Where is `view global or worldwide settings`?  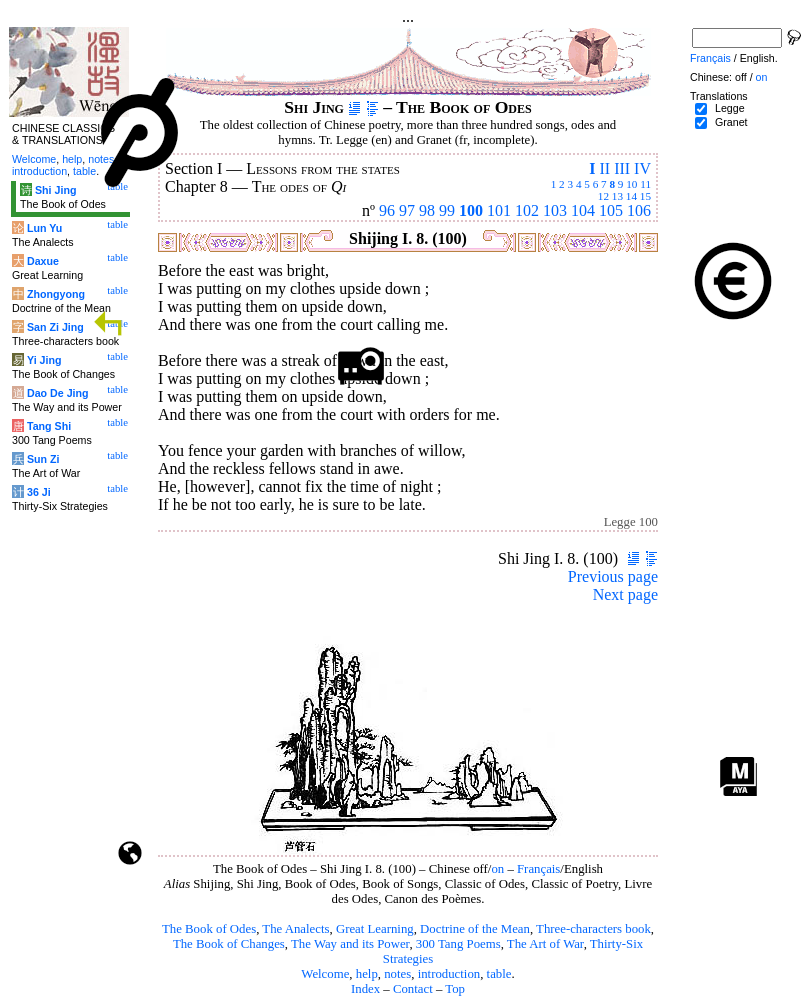
view global or worldwide settings is located at coordinates (130, 853).